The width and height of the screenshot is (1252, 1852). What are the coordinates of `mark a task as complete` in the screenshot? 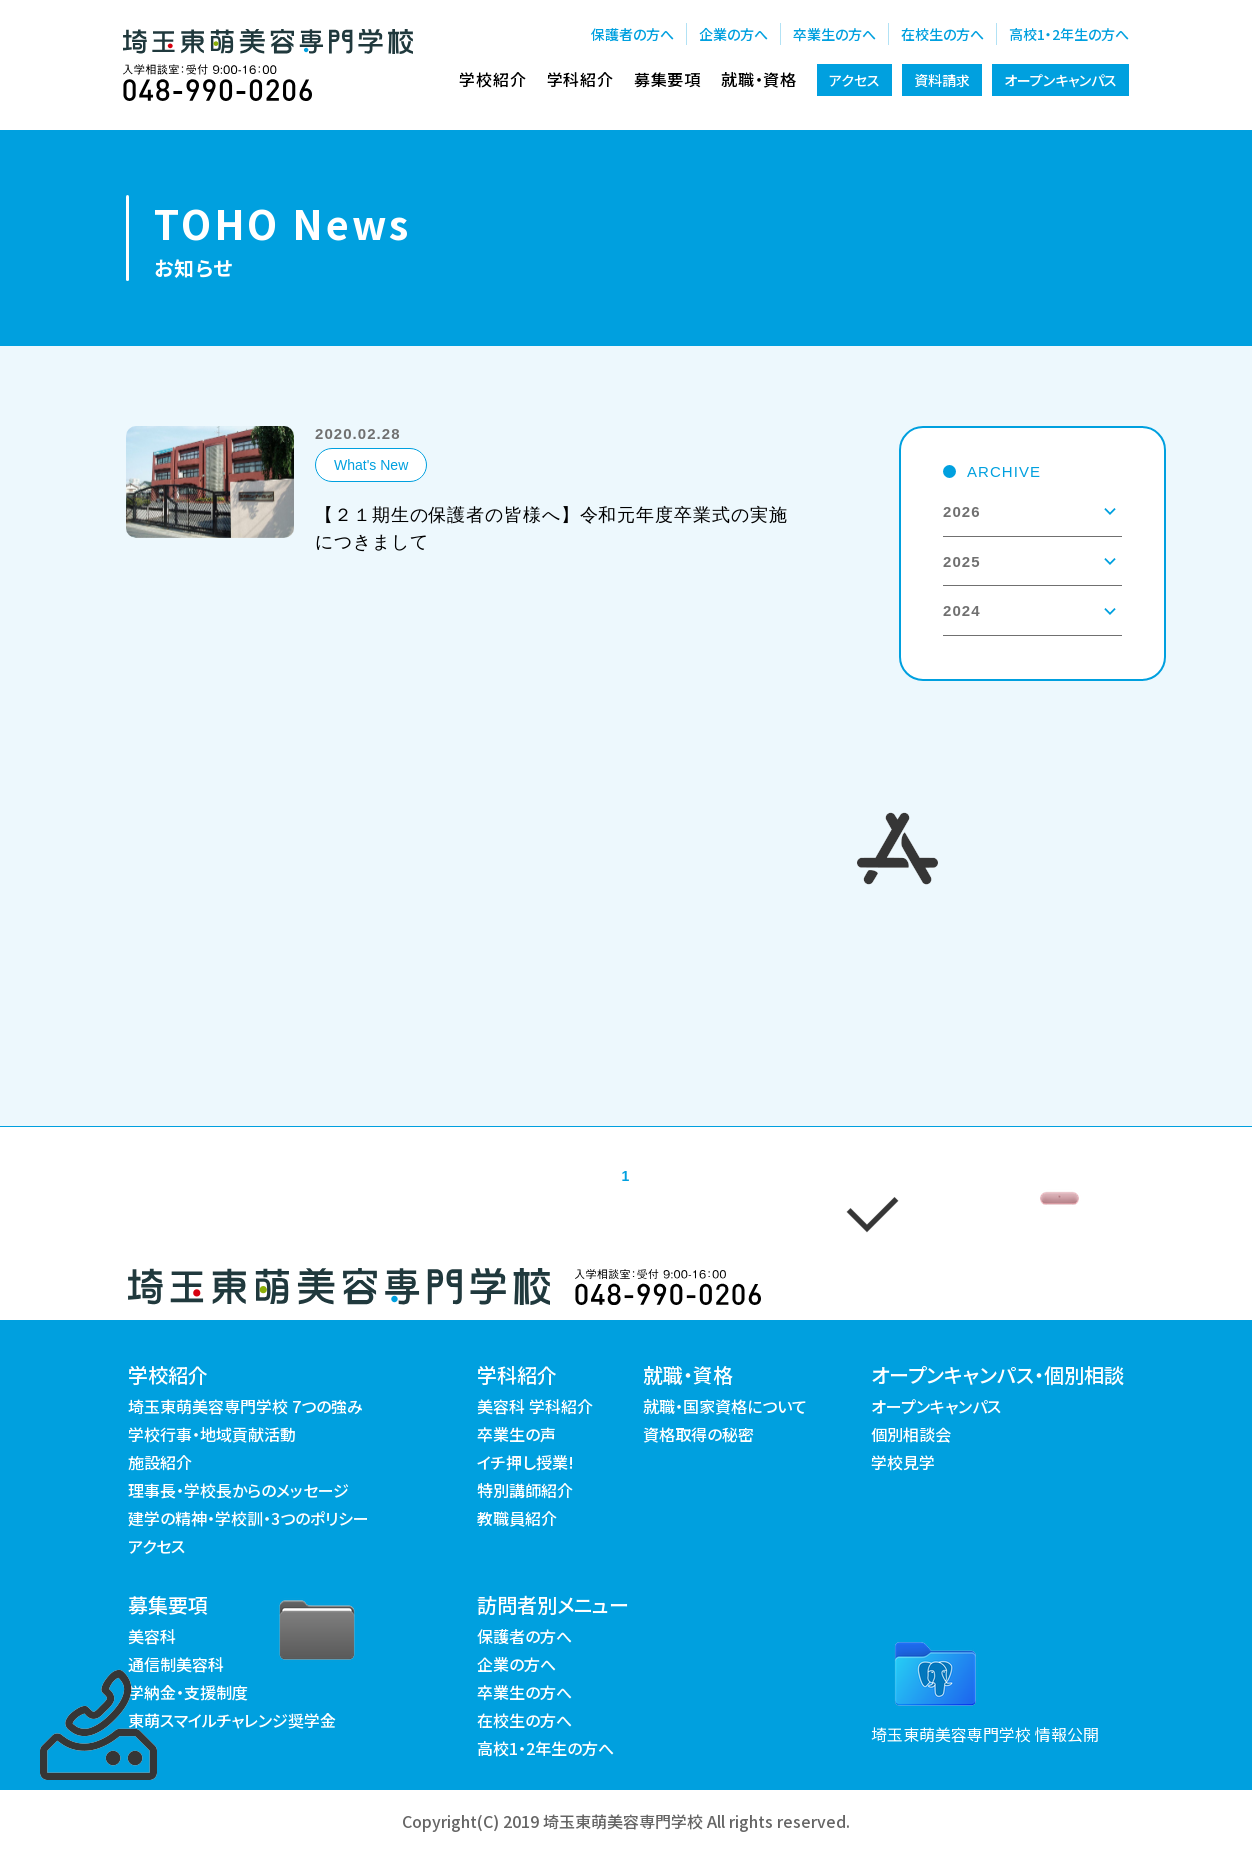 It's located at (872, 1215).